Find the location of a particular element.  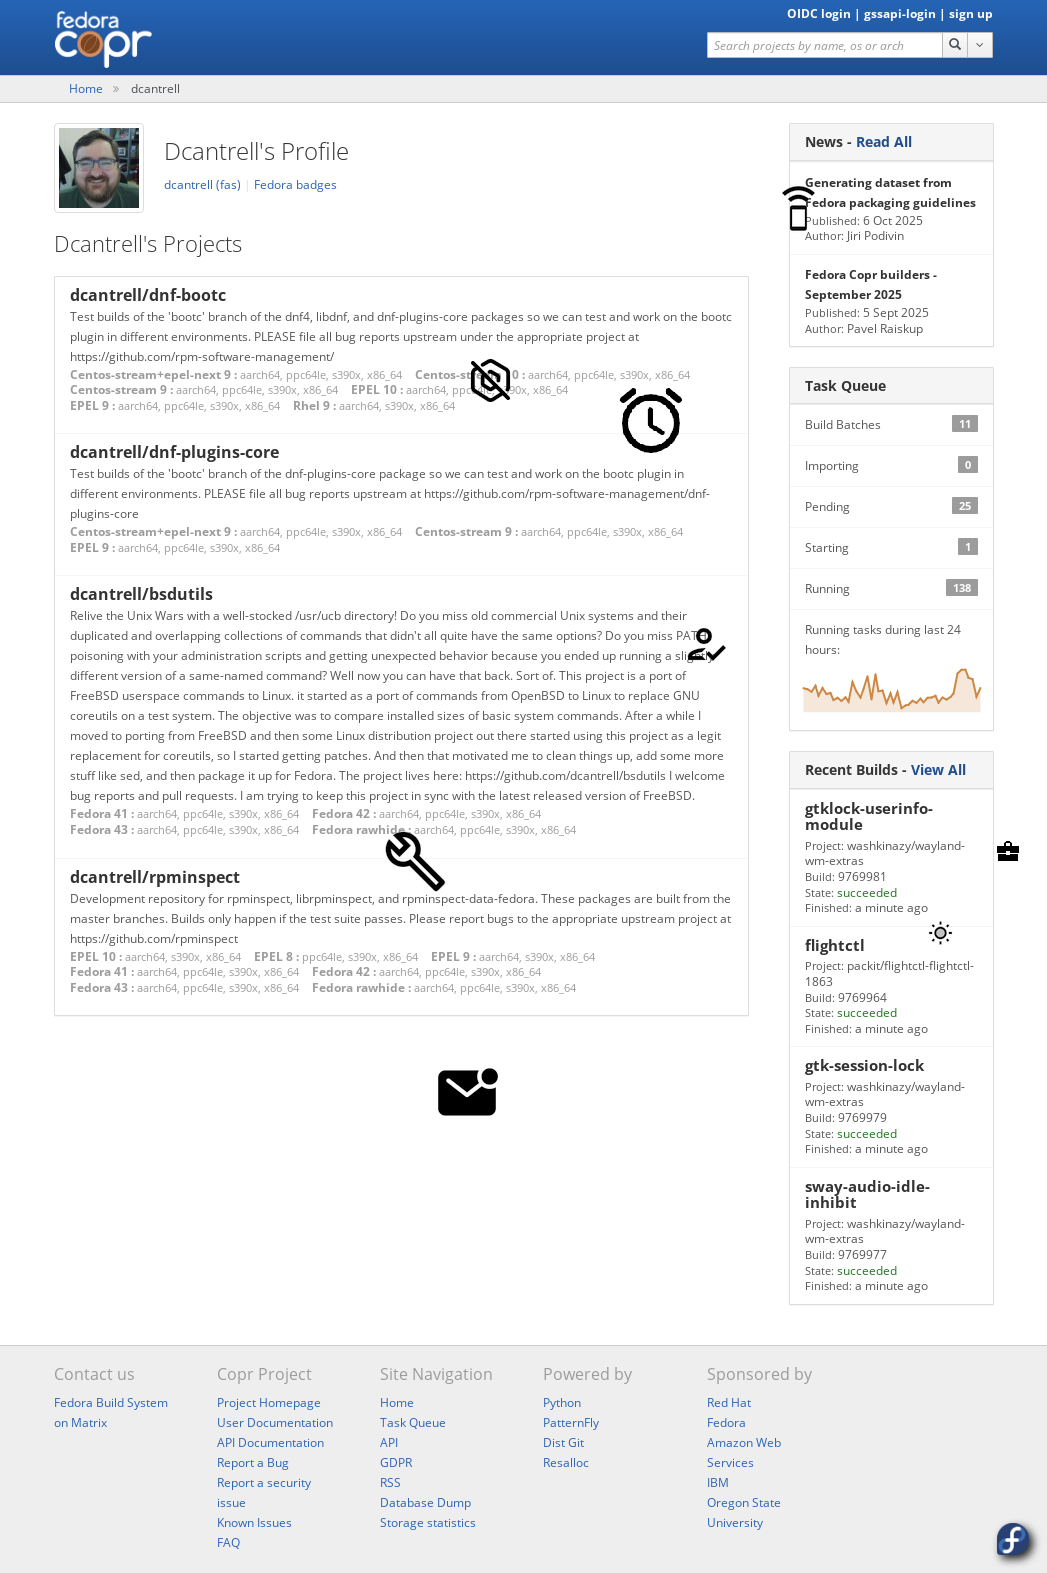

toggle light mode or bright theme is located at coordinates (940, 933).